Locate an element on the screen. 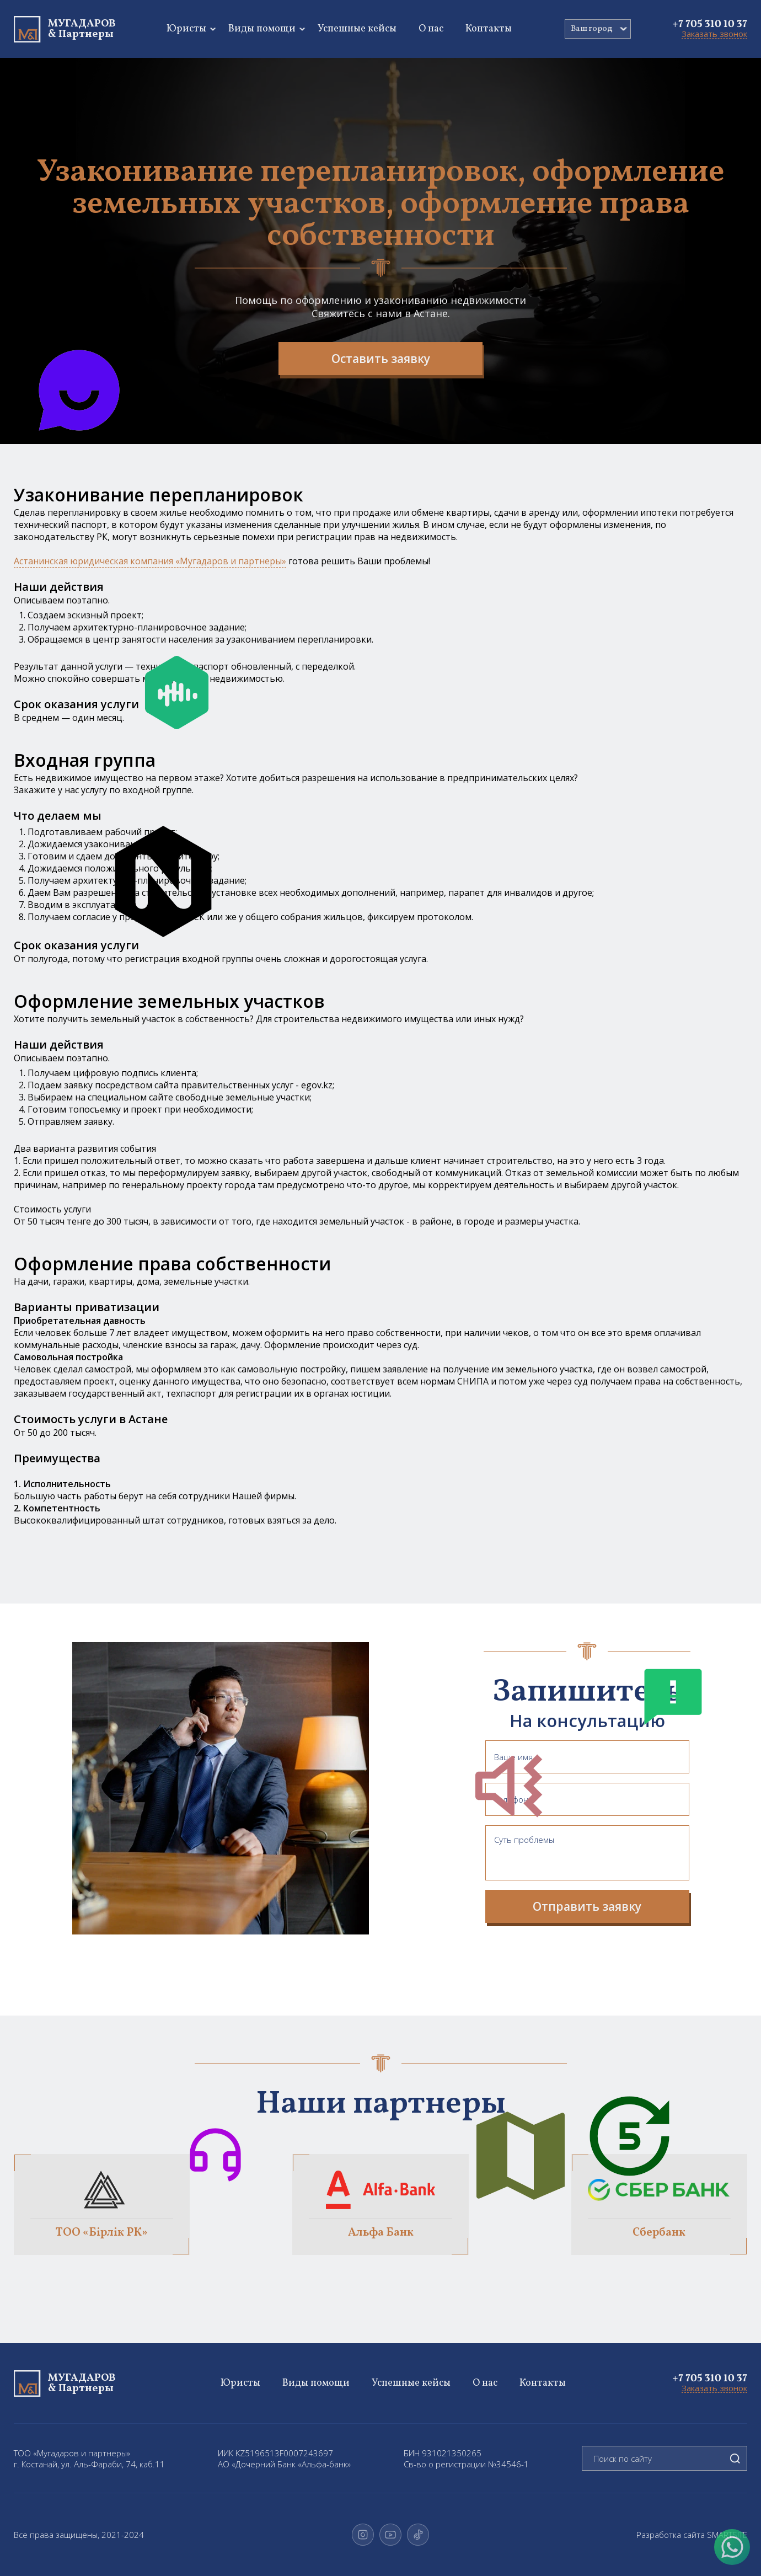 Image resolution: width=761 pixels, height=2576 pixels. open the Castbox podcast app is located at coordinates (176, 692).